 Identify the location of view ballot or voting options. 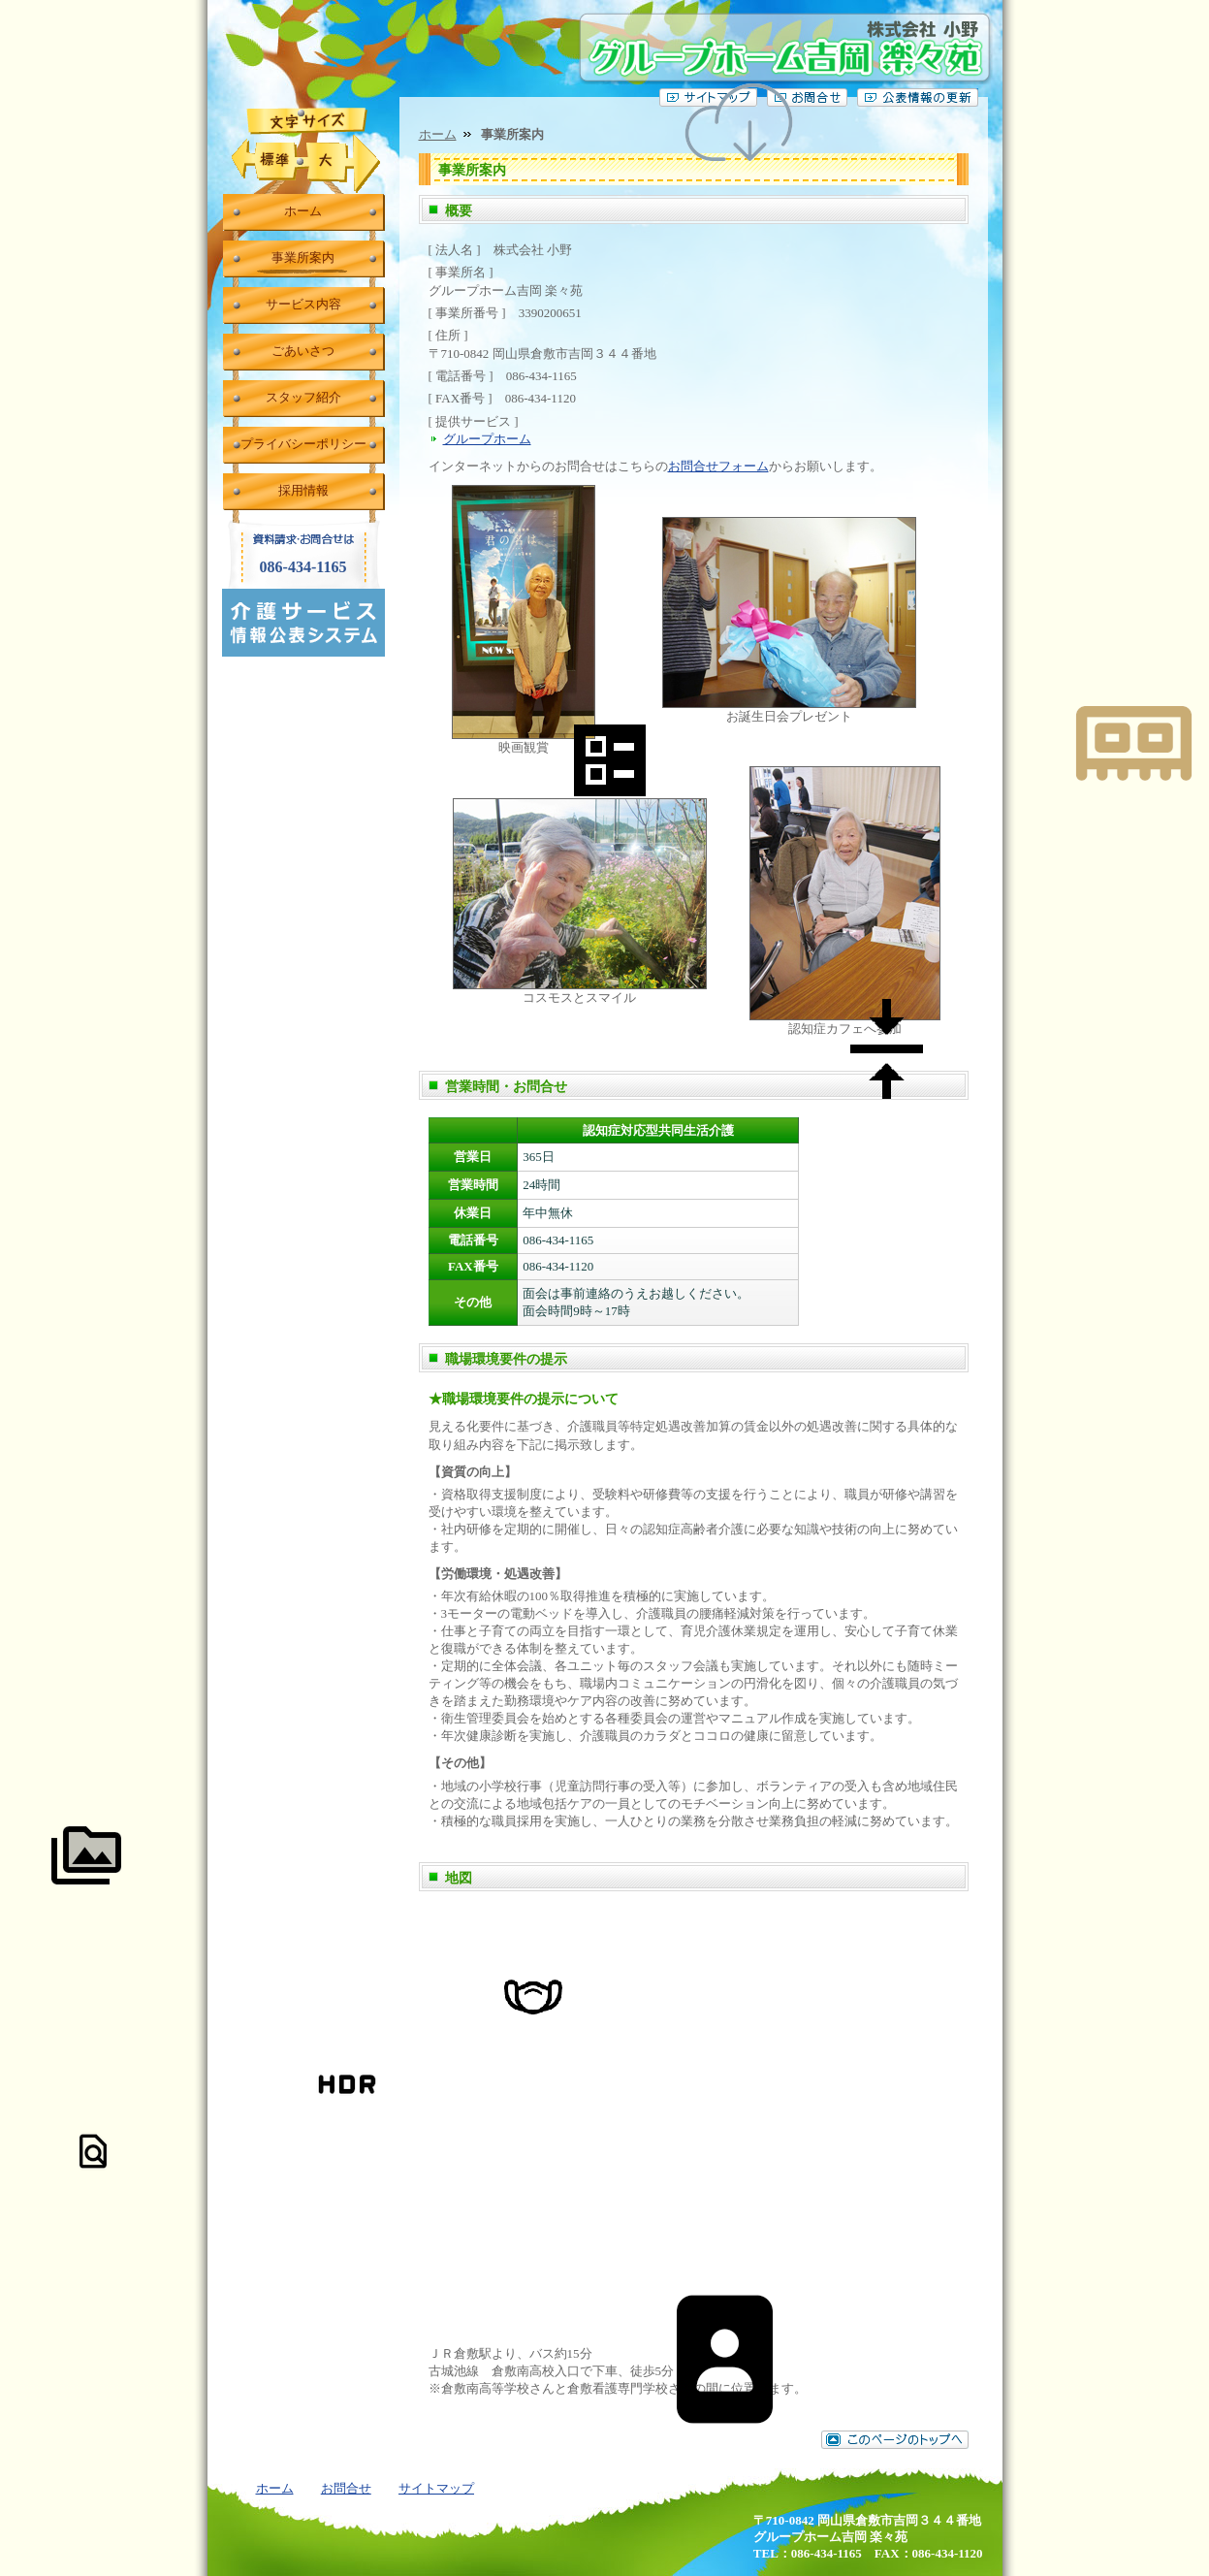
(610, 760).